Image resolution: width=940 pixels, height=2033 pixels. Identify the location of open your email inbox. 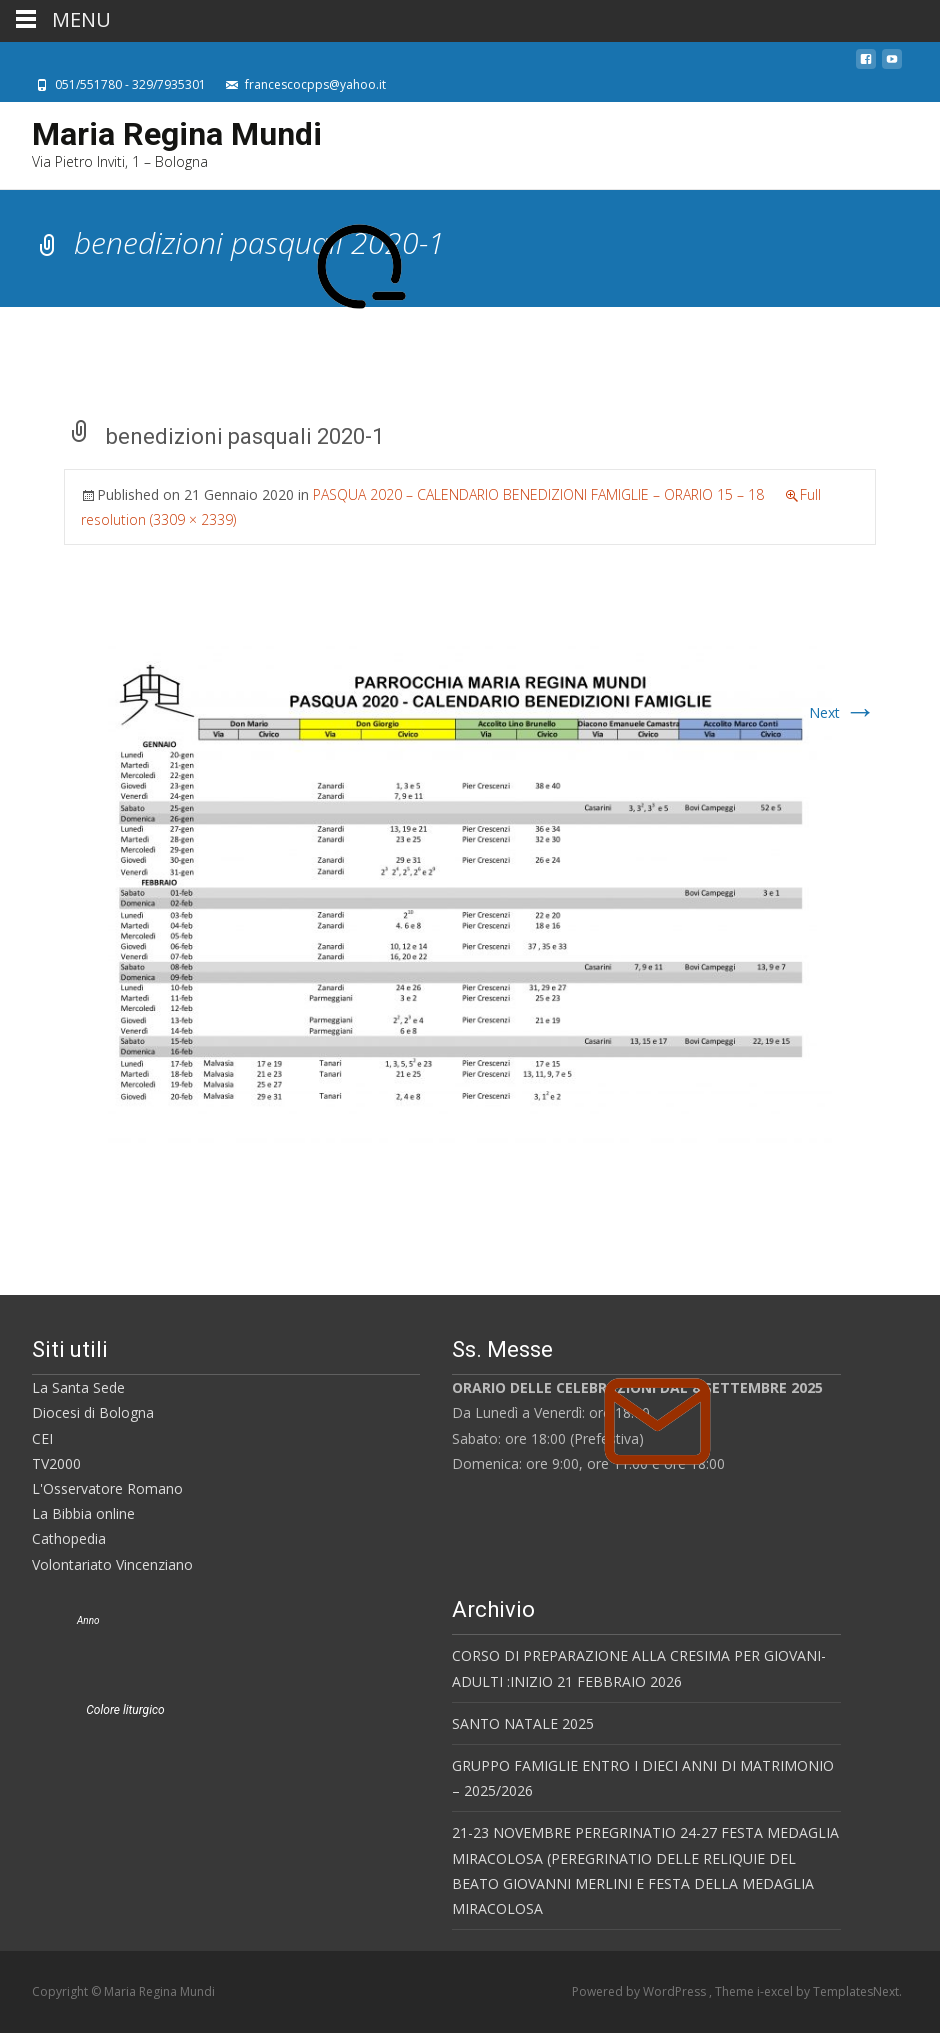
(657, 1421).